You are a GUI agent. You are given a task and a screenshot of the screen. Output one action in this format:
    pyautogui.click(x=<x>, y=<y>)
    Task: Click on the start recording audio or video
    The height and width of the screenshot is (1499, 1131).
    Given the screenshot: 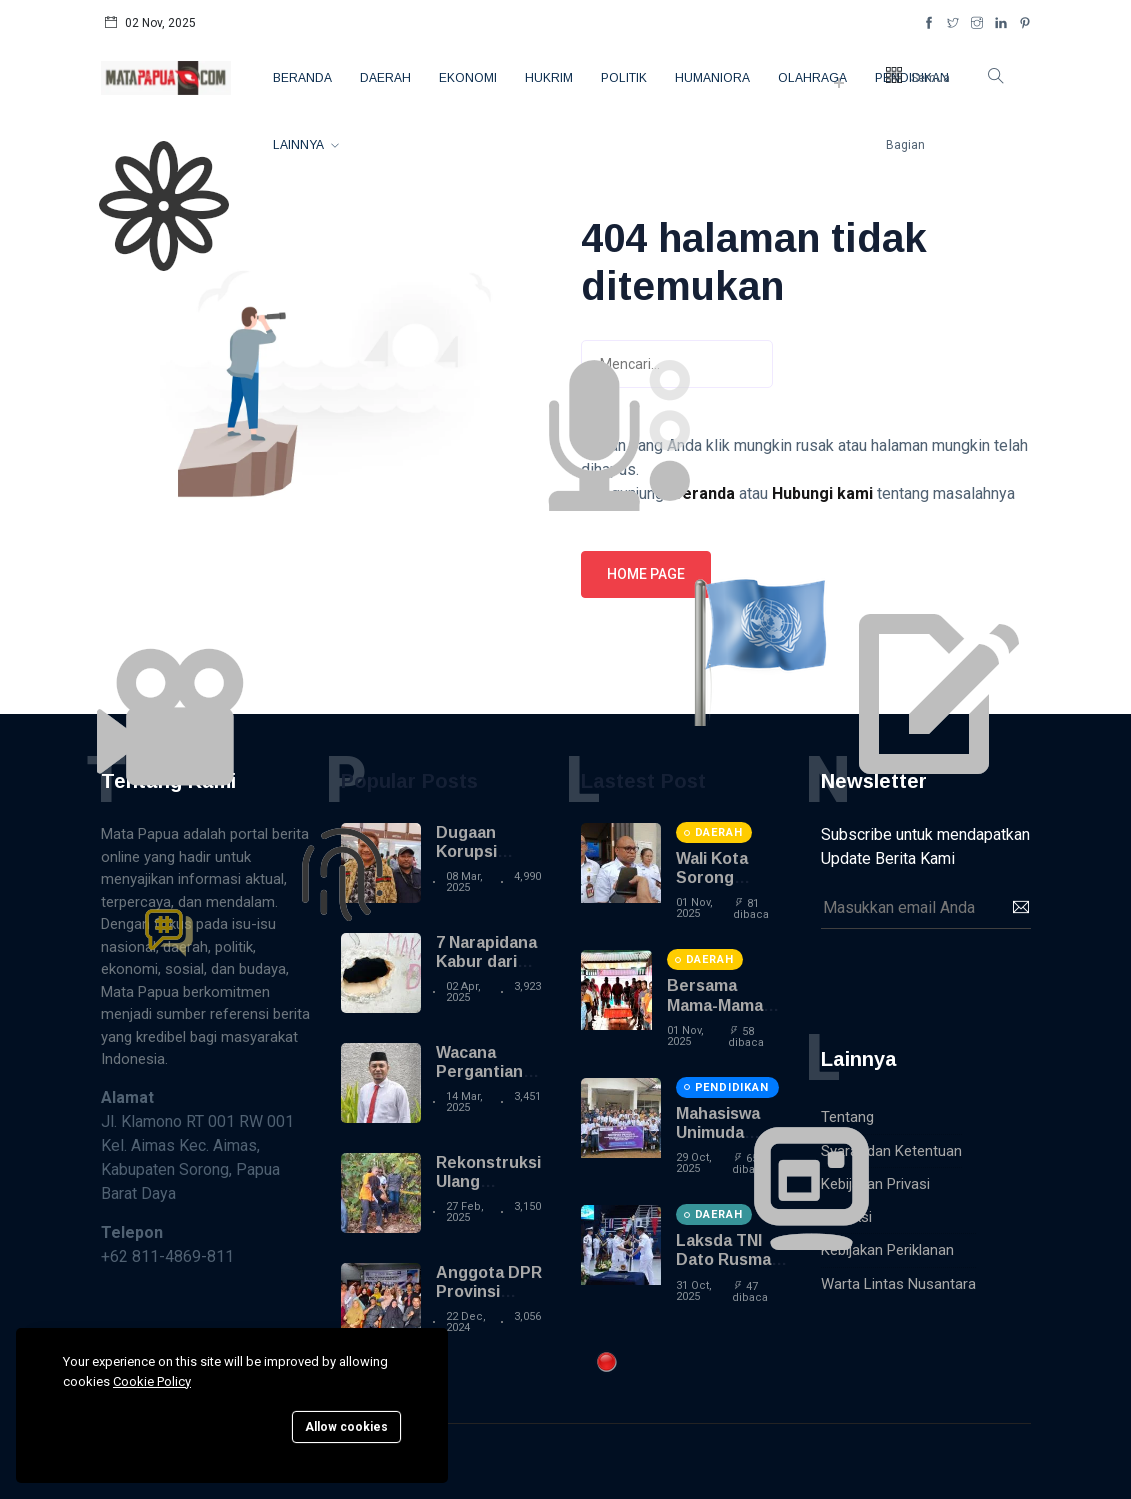 What is the action you would take?
    pyautogui.click(x=606, y=1361)
    